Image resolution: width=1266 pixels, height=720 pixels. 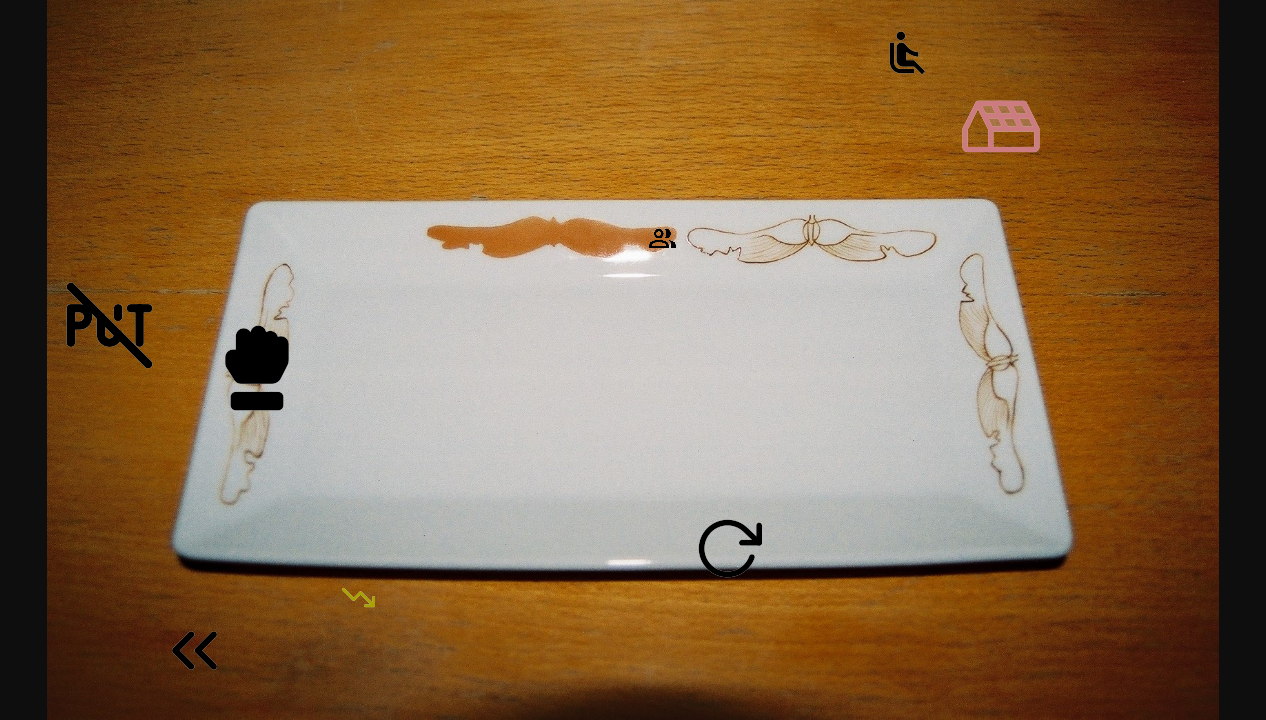 What do you see at coordinates (257, 368) in the screenshot?
I see `rock gesture for rock-paper-scissors game` at bounding box center [257, 368].